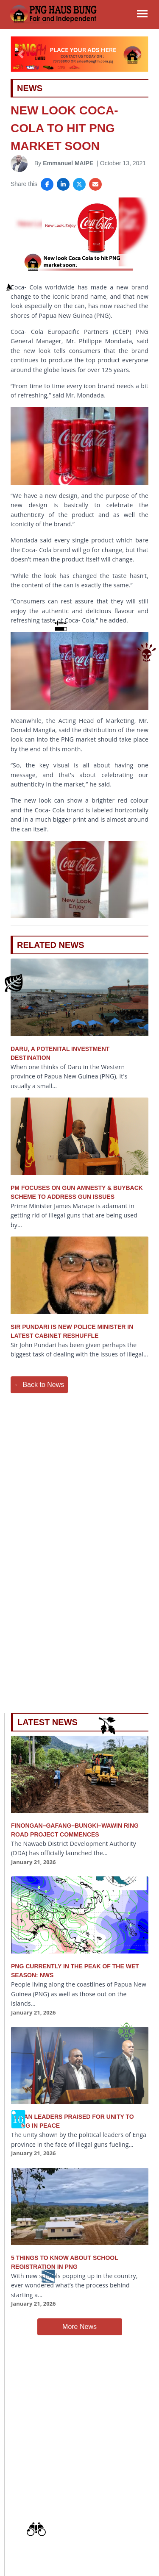 The image size is (159, 2576). Describe the element at coordinates (9, 287) in the screenshot. I see `access radar or scanning features` at that location.